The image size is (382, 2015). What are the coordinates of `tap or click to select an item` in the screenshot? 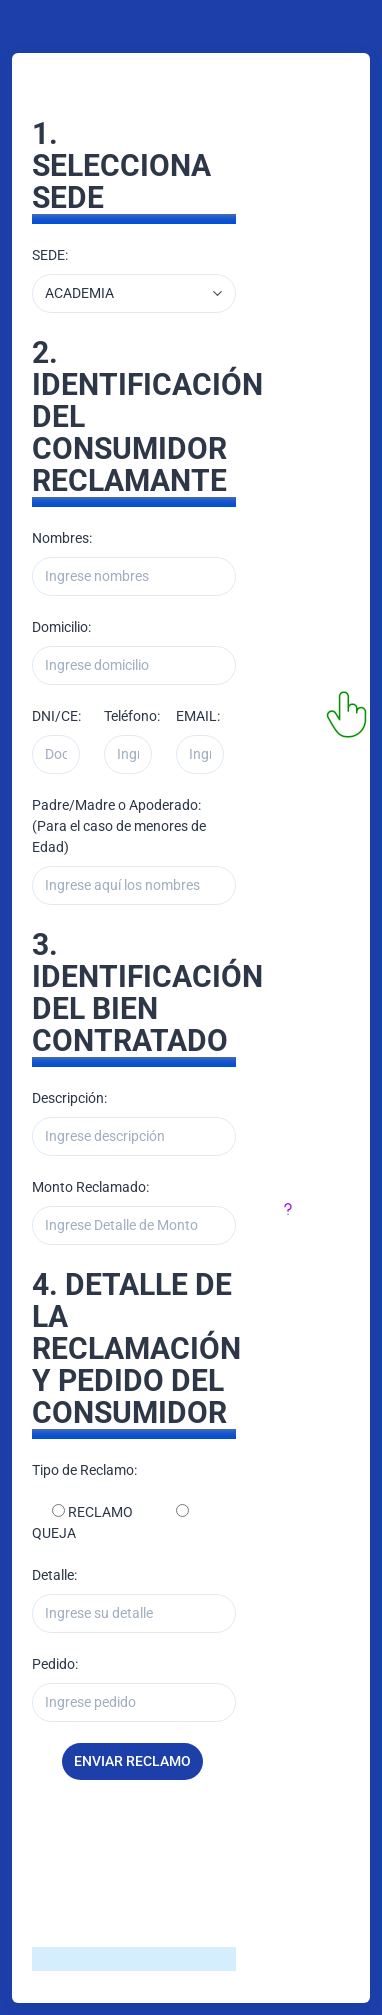 It's located at (346, 714).